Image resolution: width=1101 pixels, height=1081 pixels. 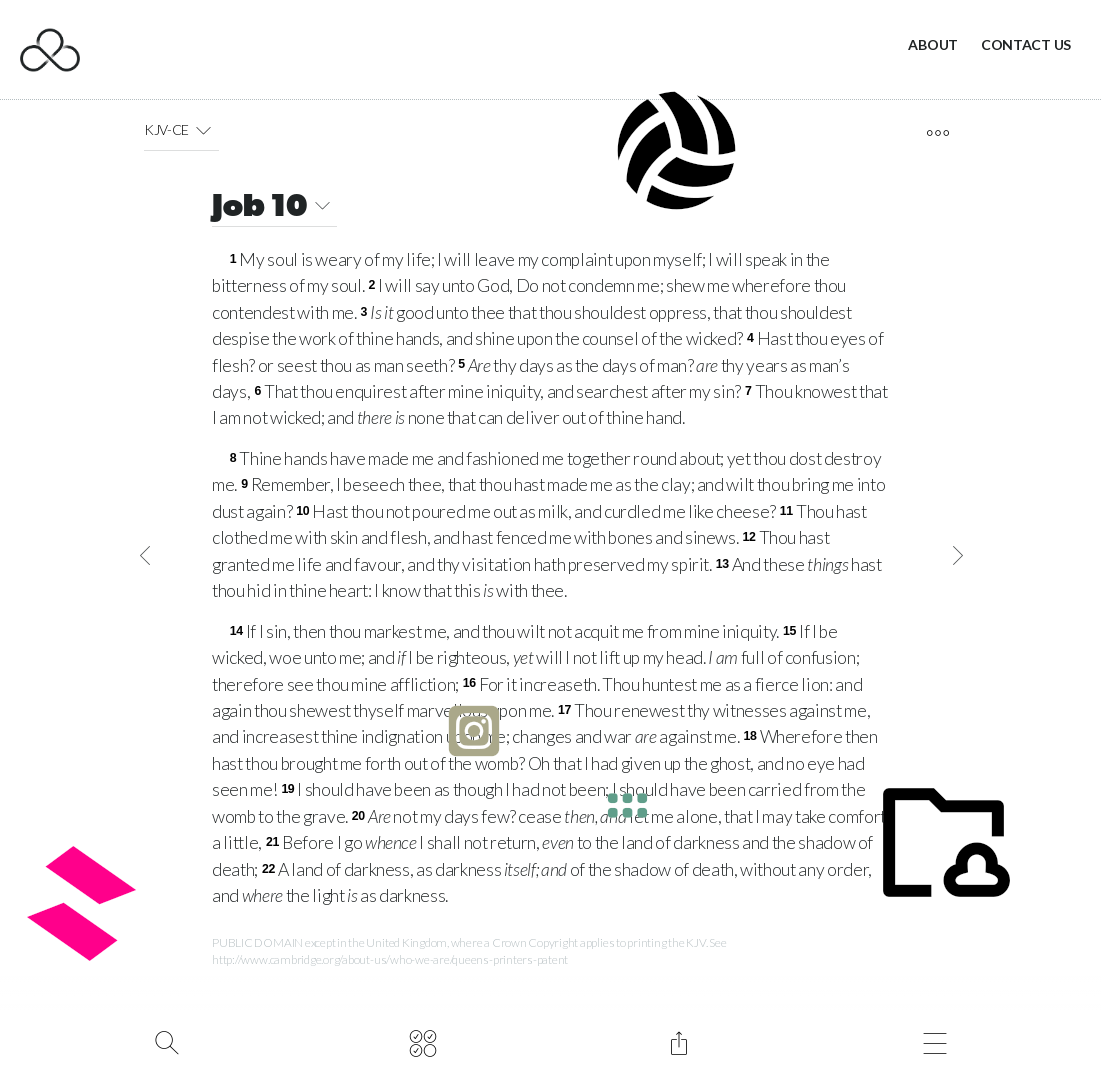 What do you see at coordinates (474, 731) in the screenshot?
I see `open Instagram app` at bounding box center [474, 731].